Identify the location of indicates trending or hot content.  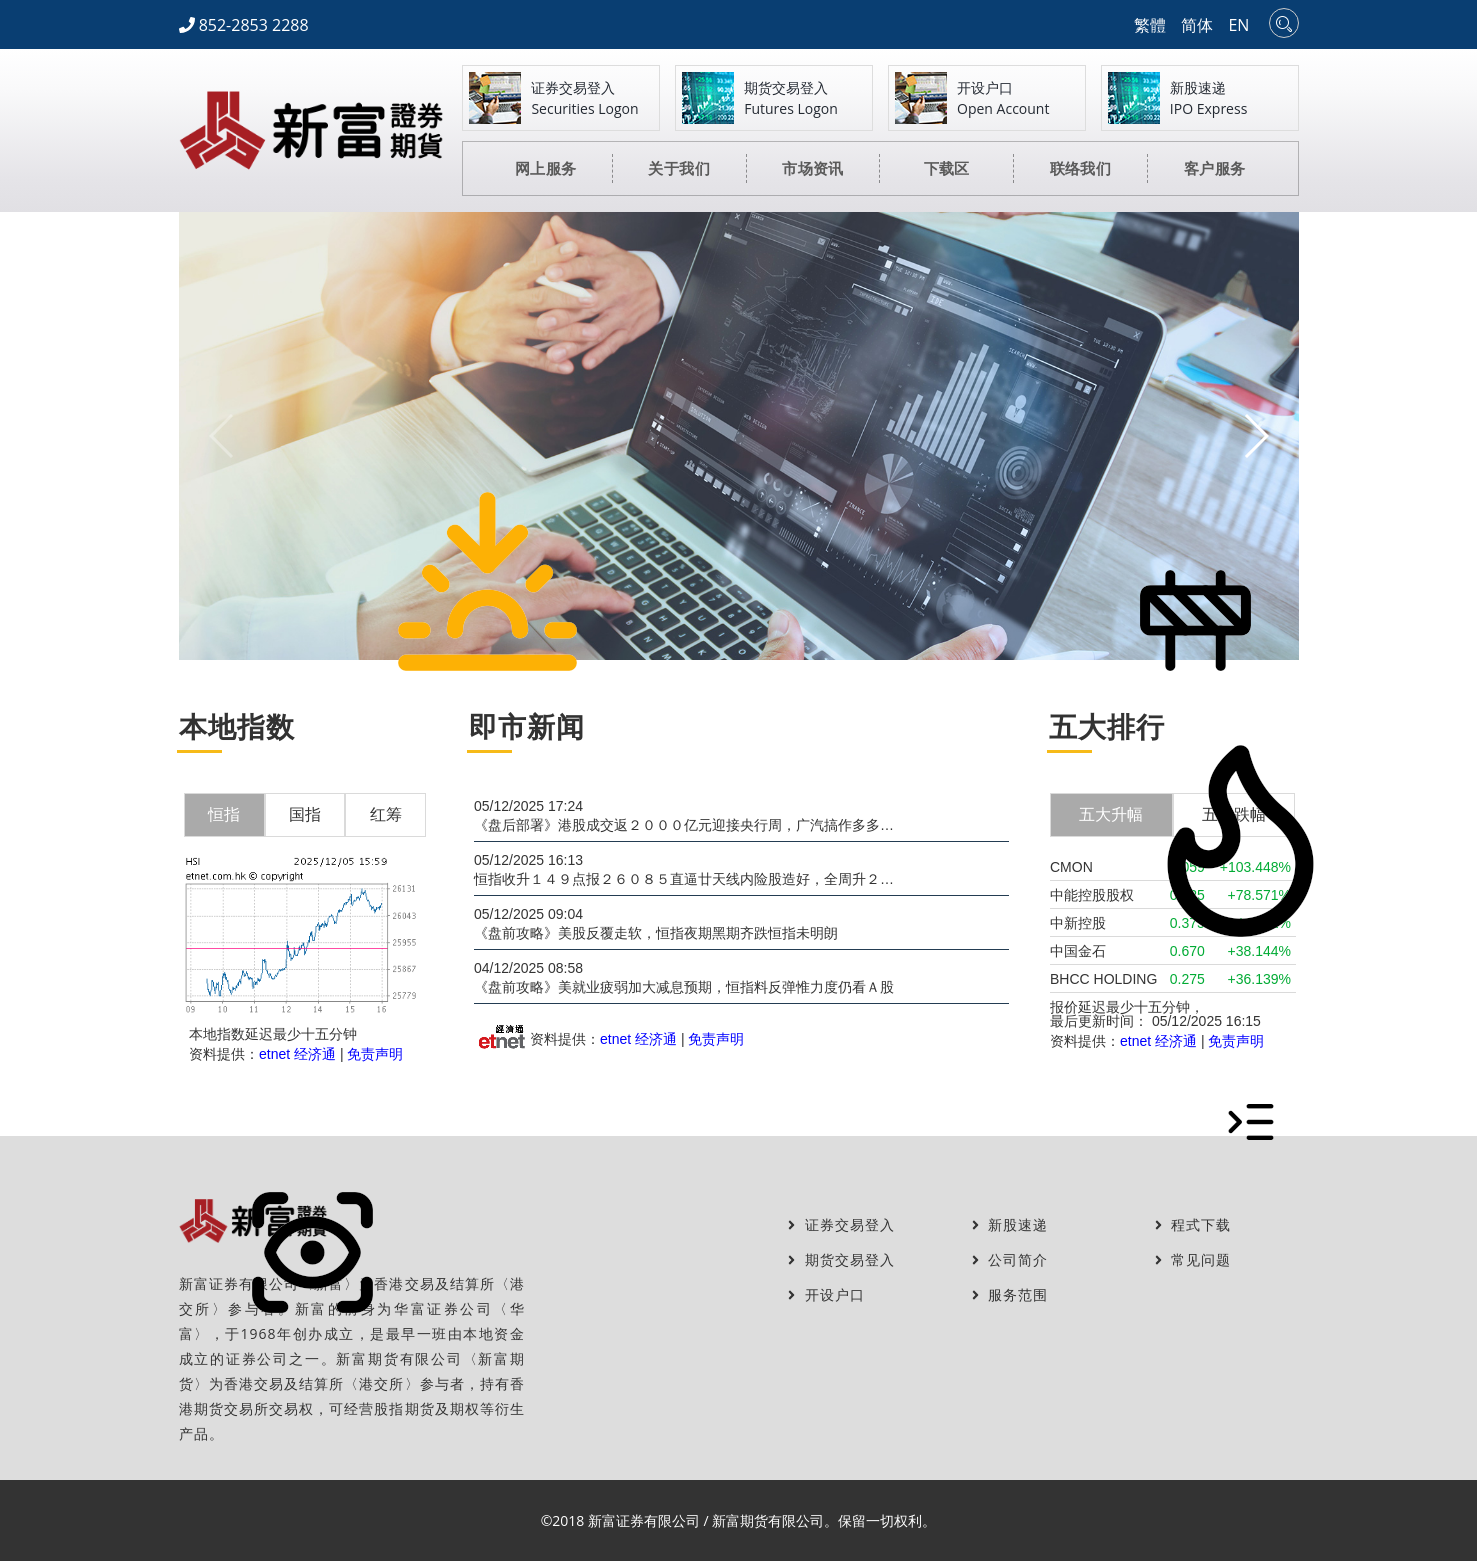
(1240, 836).